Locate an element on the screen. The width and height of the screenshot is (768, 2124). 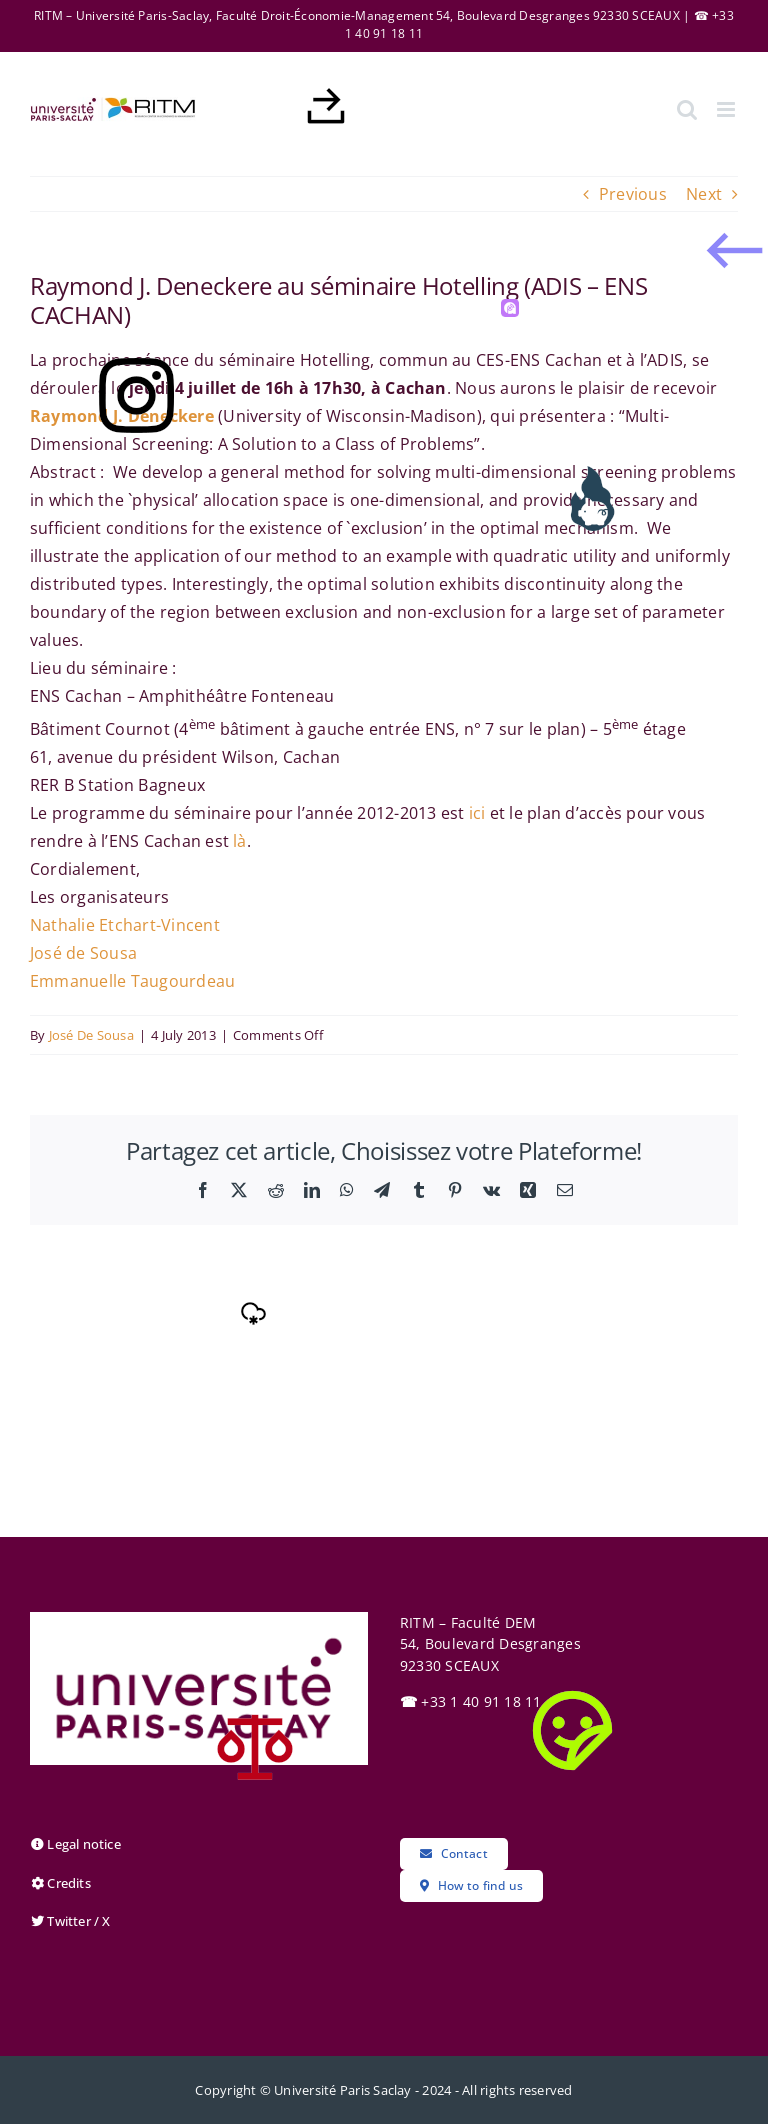
access legal or terms of service information is located at coordinates (255, 1749).